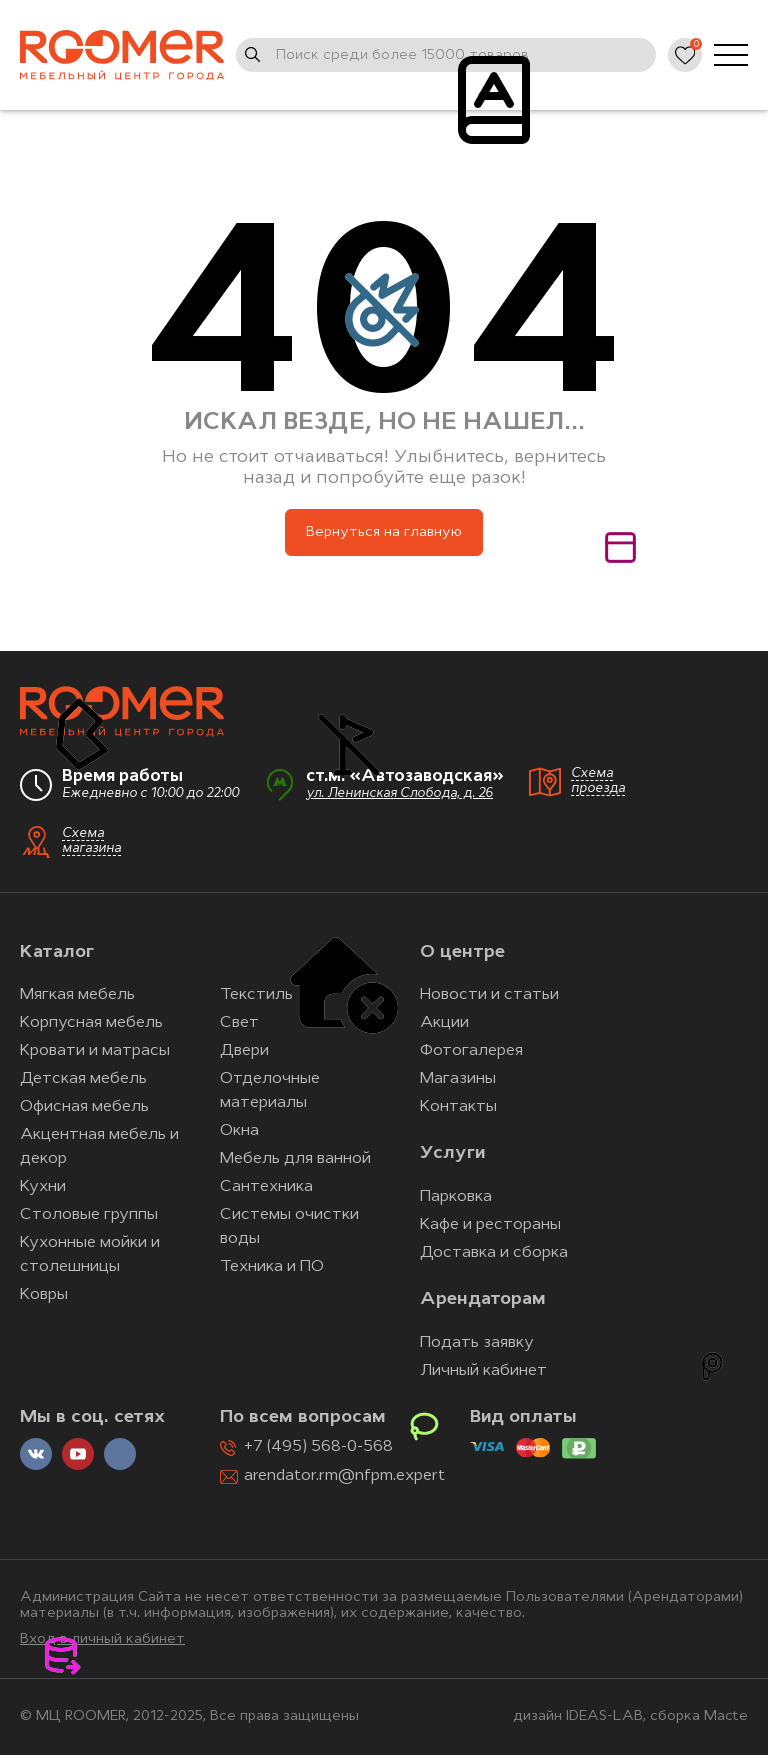  Describe the element at coordinates (424, 1426) in the screenshot. I see `select an irregular or freeform area` at that location.